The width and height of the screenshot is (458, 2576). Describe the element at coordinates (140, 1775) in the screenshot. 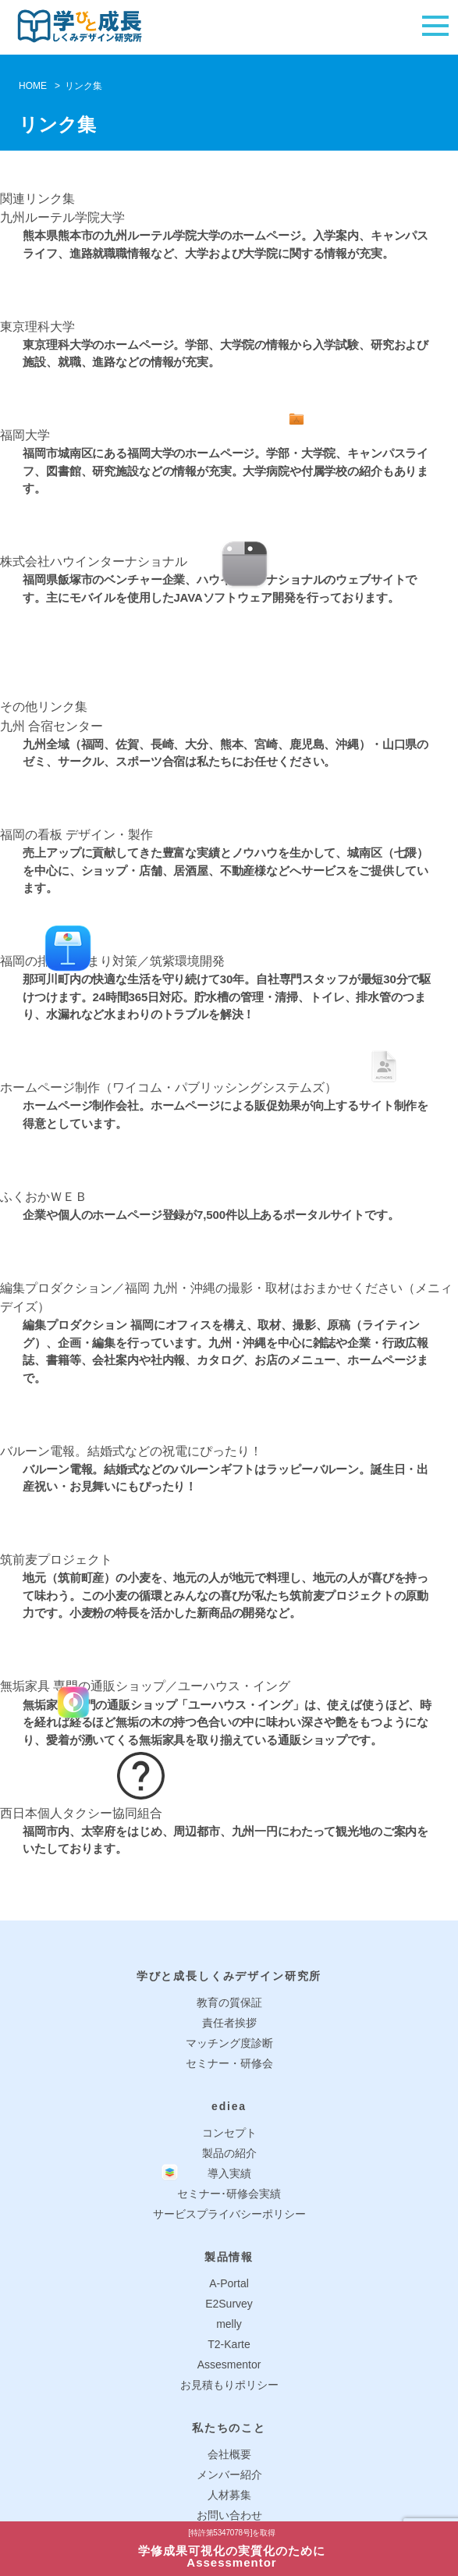

I see `access help or support documentation` at that location.